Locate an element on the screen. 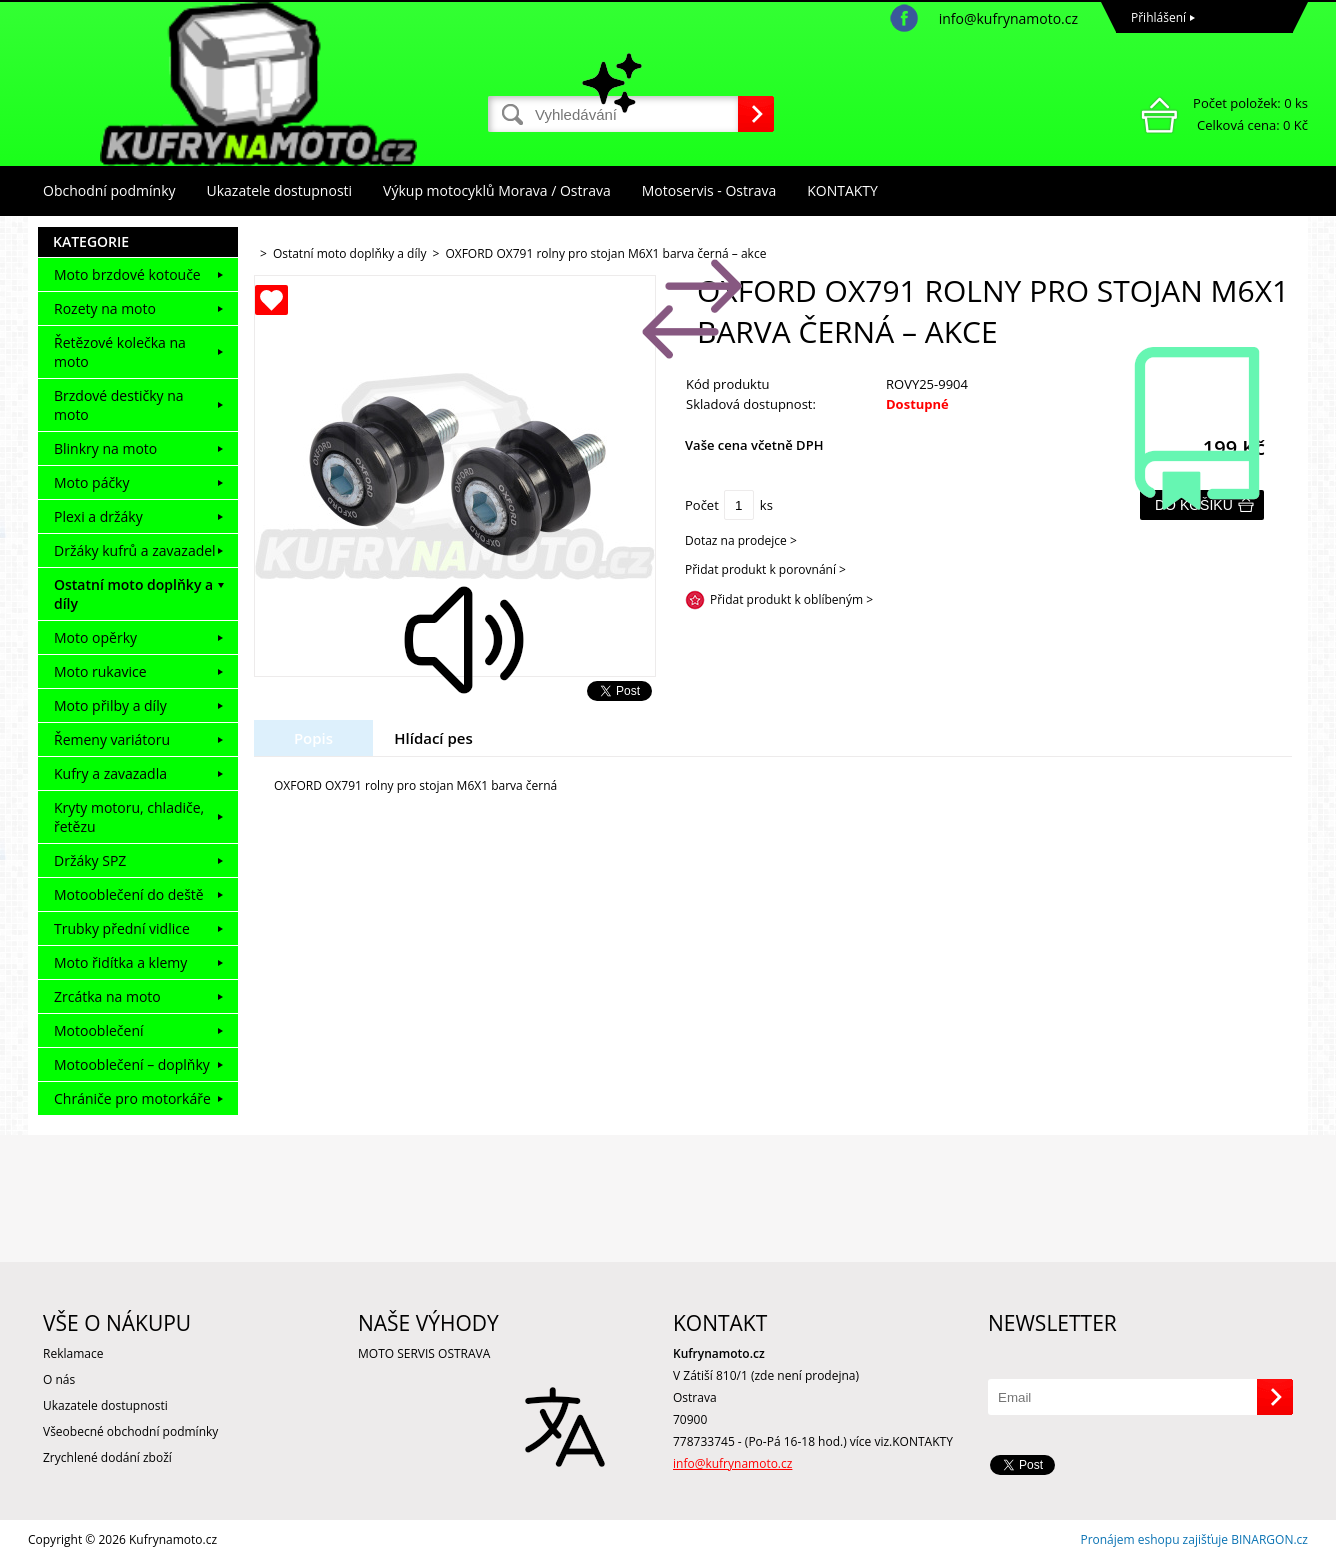 The width and height of the screenshot is (1336, 1560). access a code repository is located at coordinates (1197, 430).